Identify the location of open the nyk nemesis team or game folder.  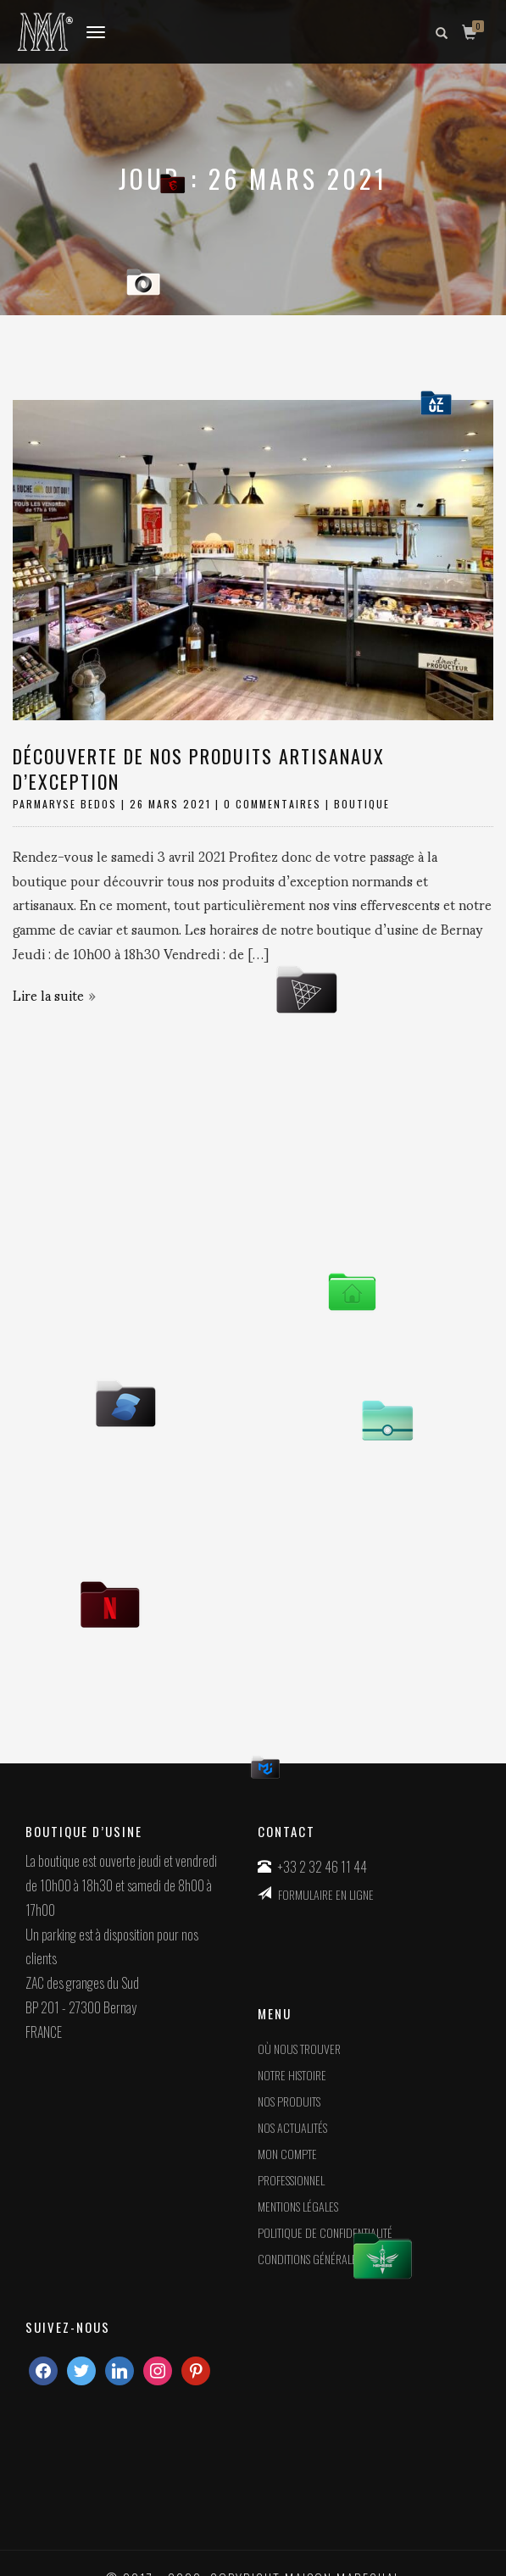
(382, 2257).